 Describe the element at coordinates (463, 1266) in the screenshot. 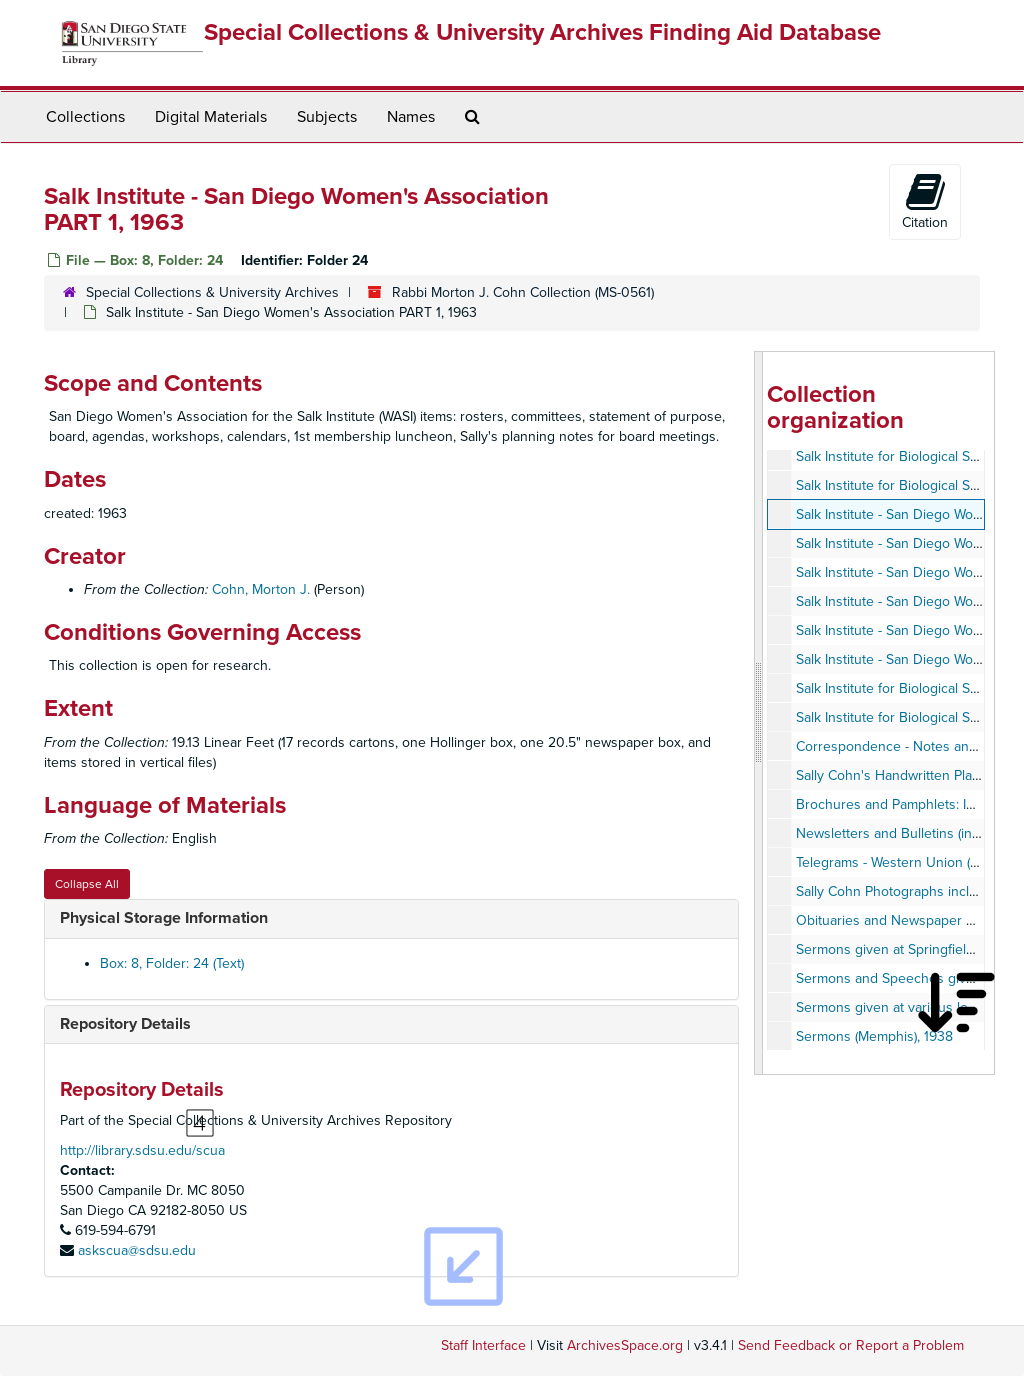

I see `move content to bottom-left corner` at that location.